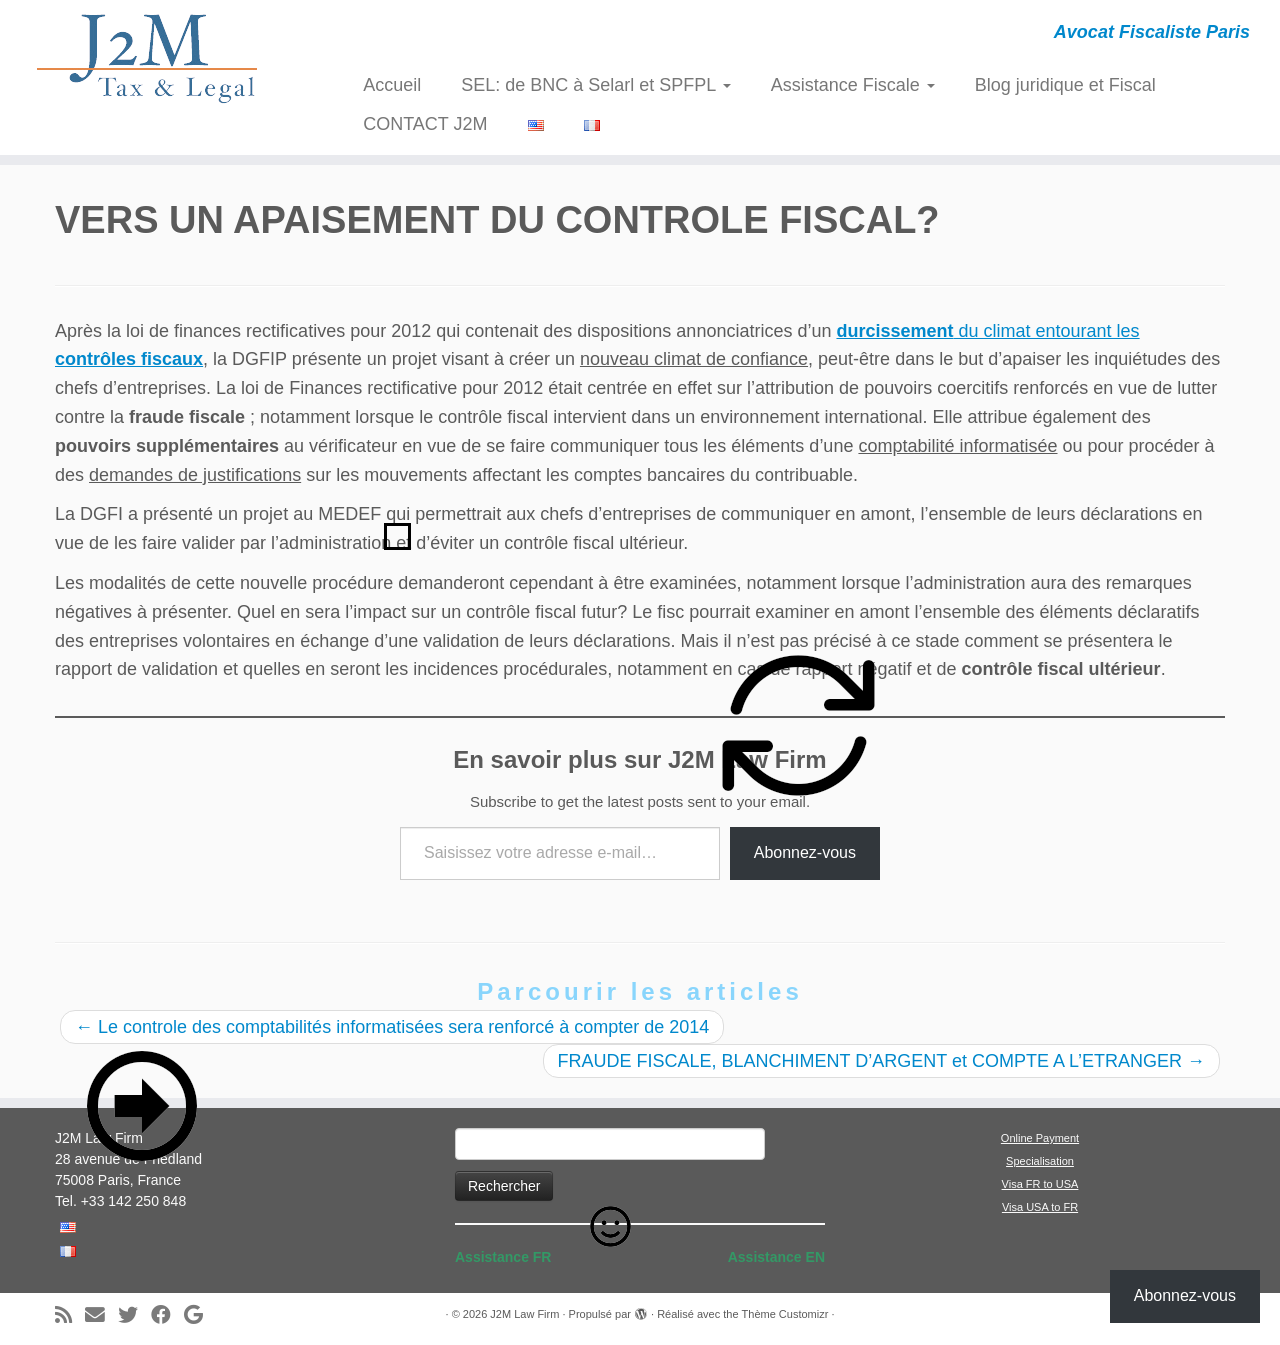 The image size is (1280, 1345). Describe the element at coordinates (798, 725) in the screenshot. I see `refresh or reload content` at that location.